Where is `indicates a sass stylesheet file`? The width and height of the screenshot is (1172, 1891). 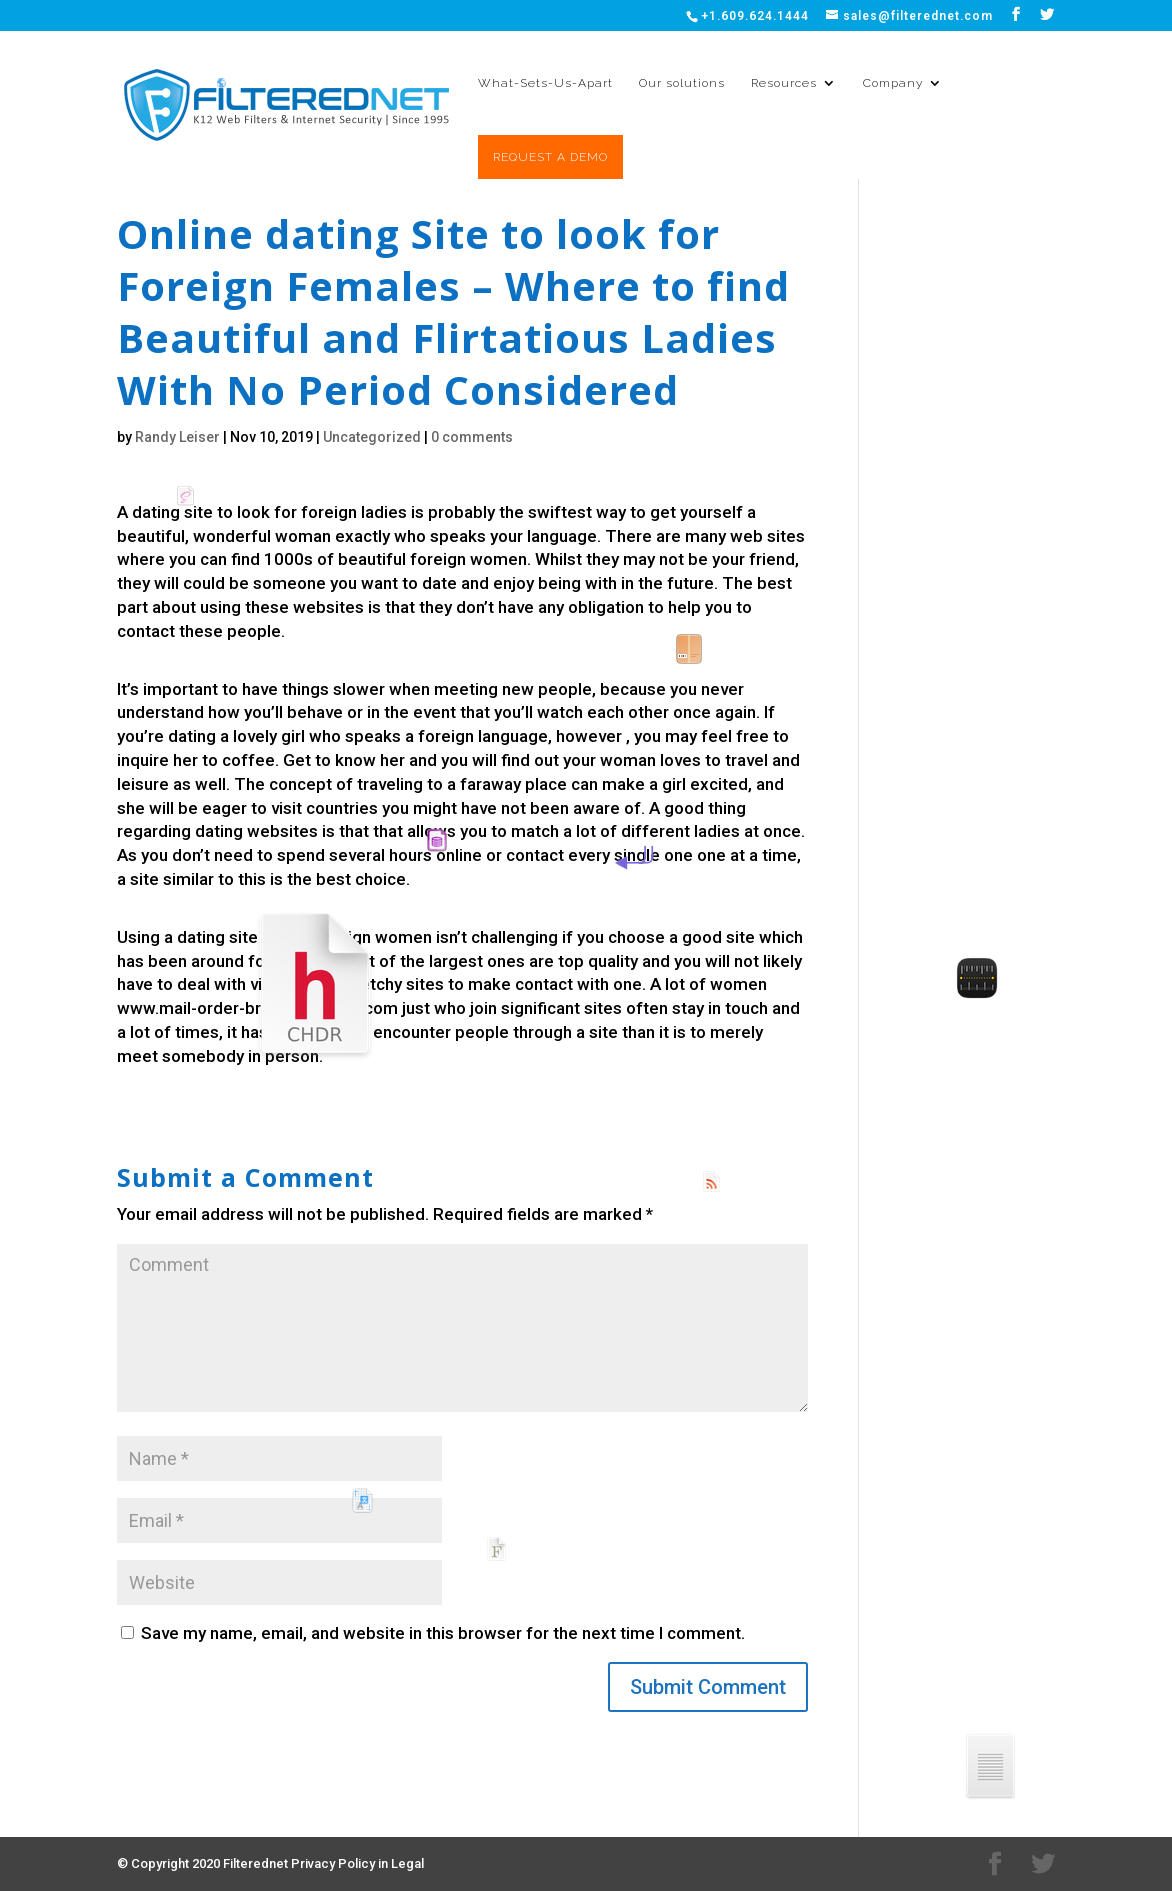 indicates a sass stylesheet file is located at coordinates (185, 495).